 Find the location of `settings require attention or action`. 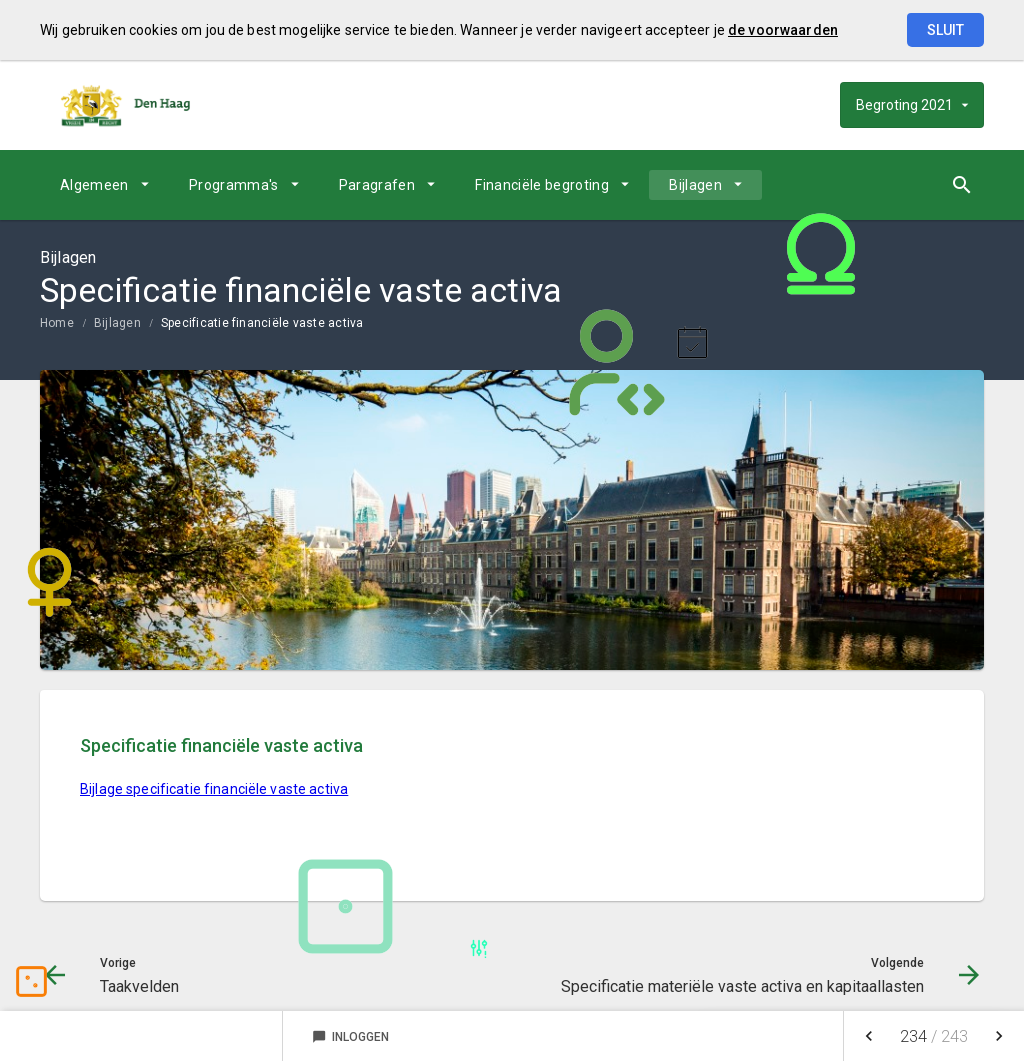

settings require attention or action is located at coordinates (479, 948).